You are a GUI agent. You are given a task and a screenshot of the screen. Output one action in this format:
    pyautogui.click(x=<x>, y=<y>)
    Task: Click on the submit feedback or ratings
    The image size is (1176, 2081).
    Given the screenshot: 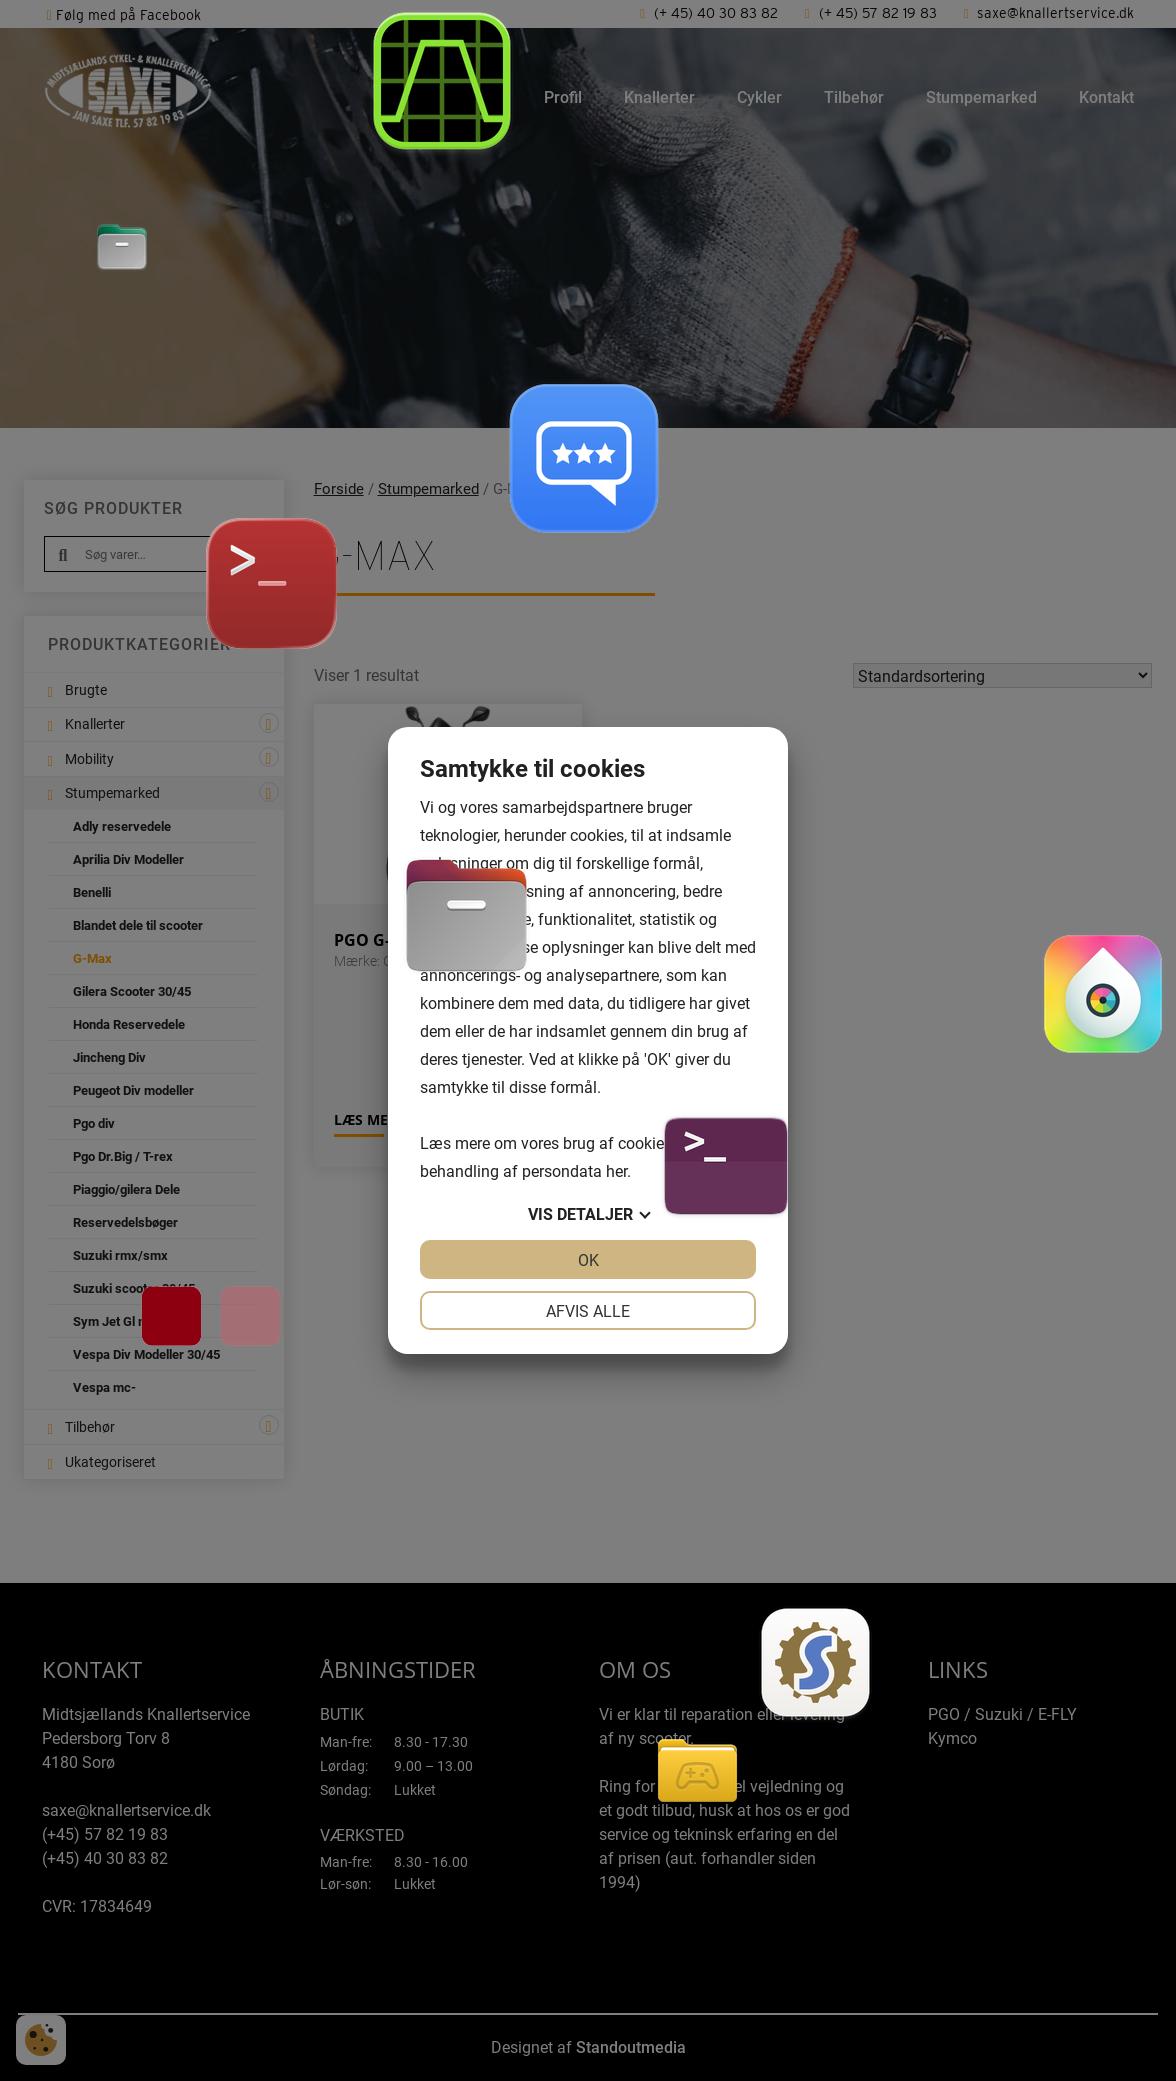 What is the action you would take?
    pyautogui.click(x=584, y=461)
    